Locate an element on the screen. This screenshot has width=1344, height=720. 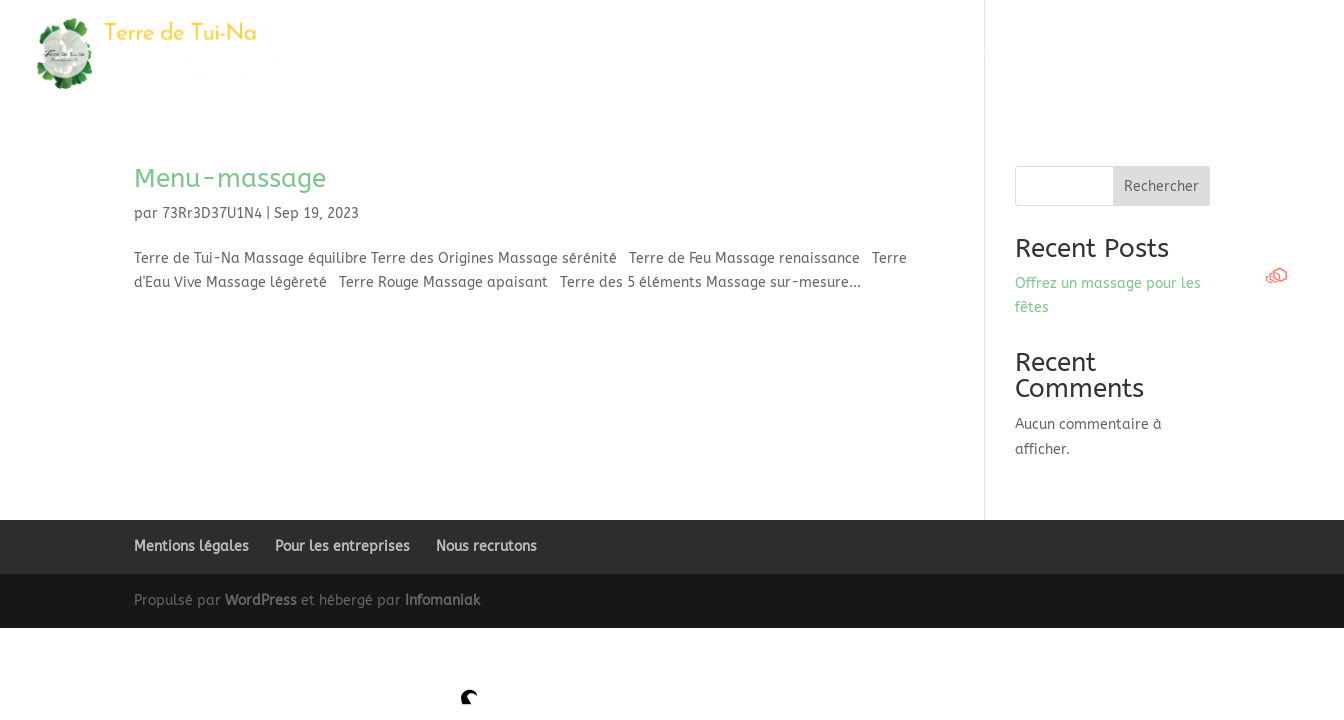
open OctoPrint 3D printer management interface is located at coordinates (469, 697).